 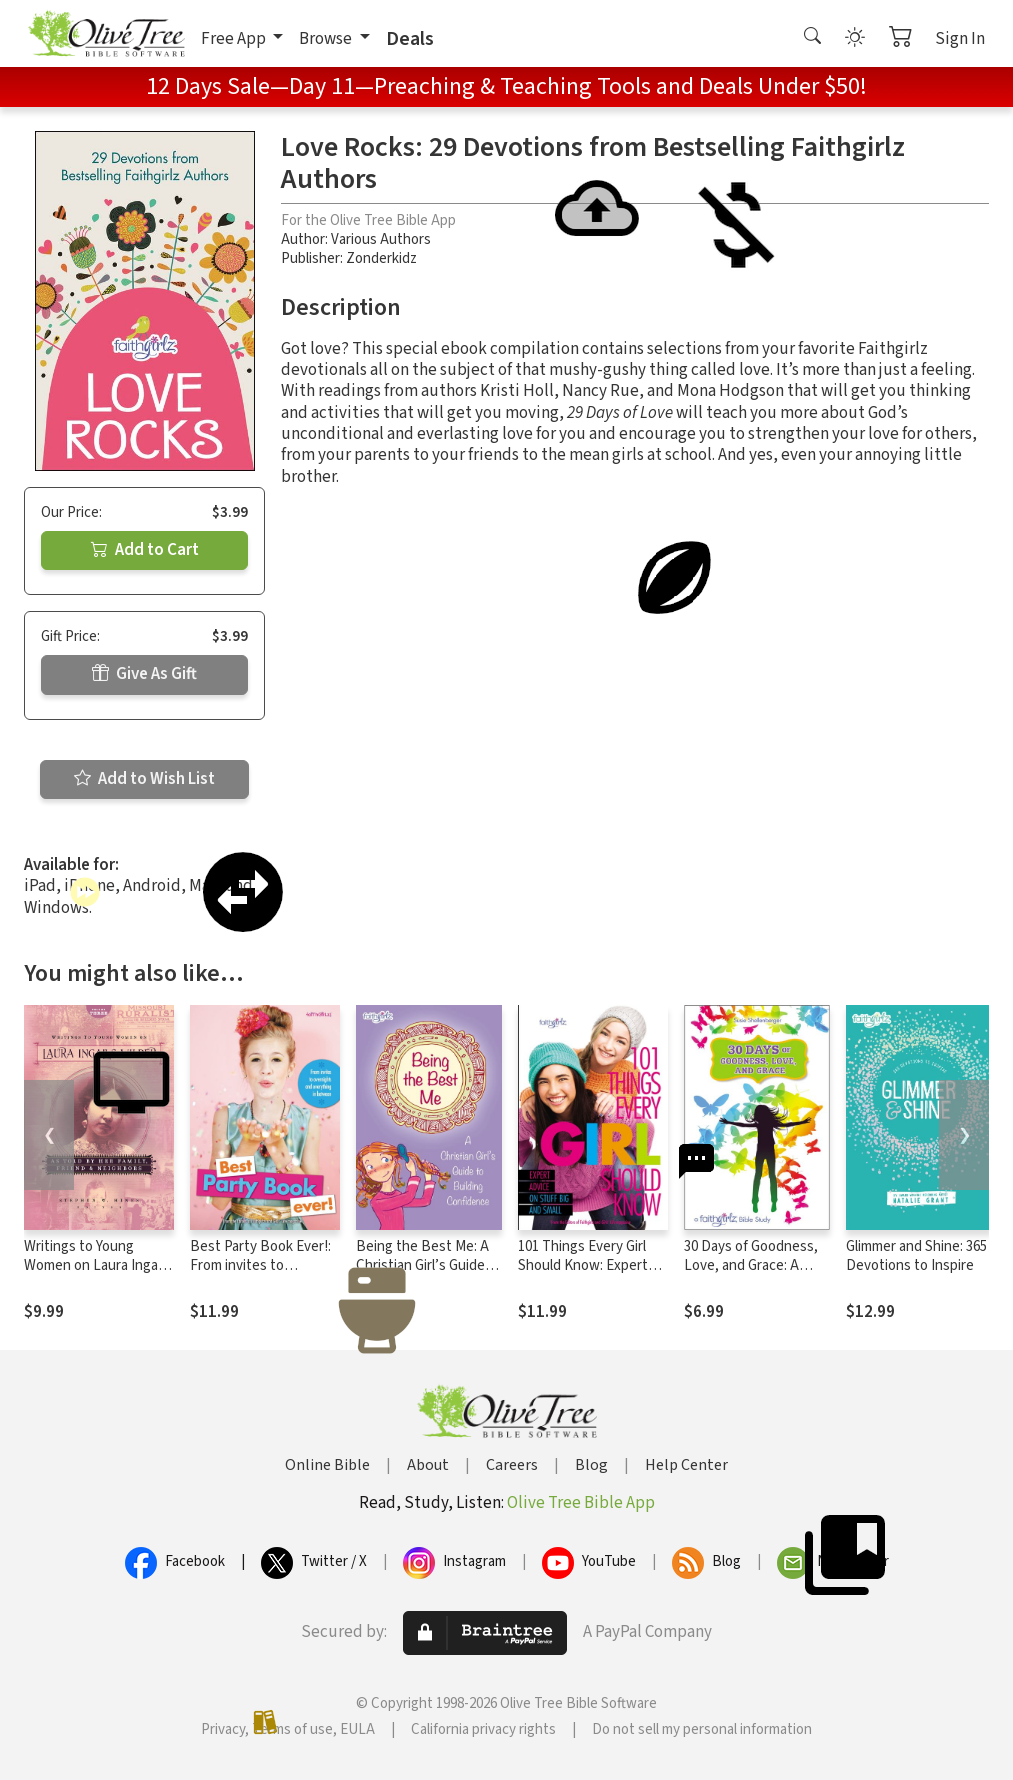 What do you see at coordinates (845, 1555) in the screenshot?
I see `access your bookmarked collections` at bounding box center [845, 1555].